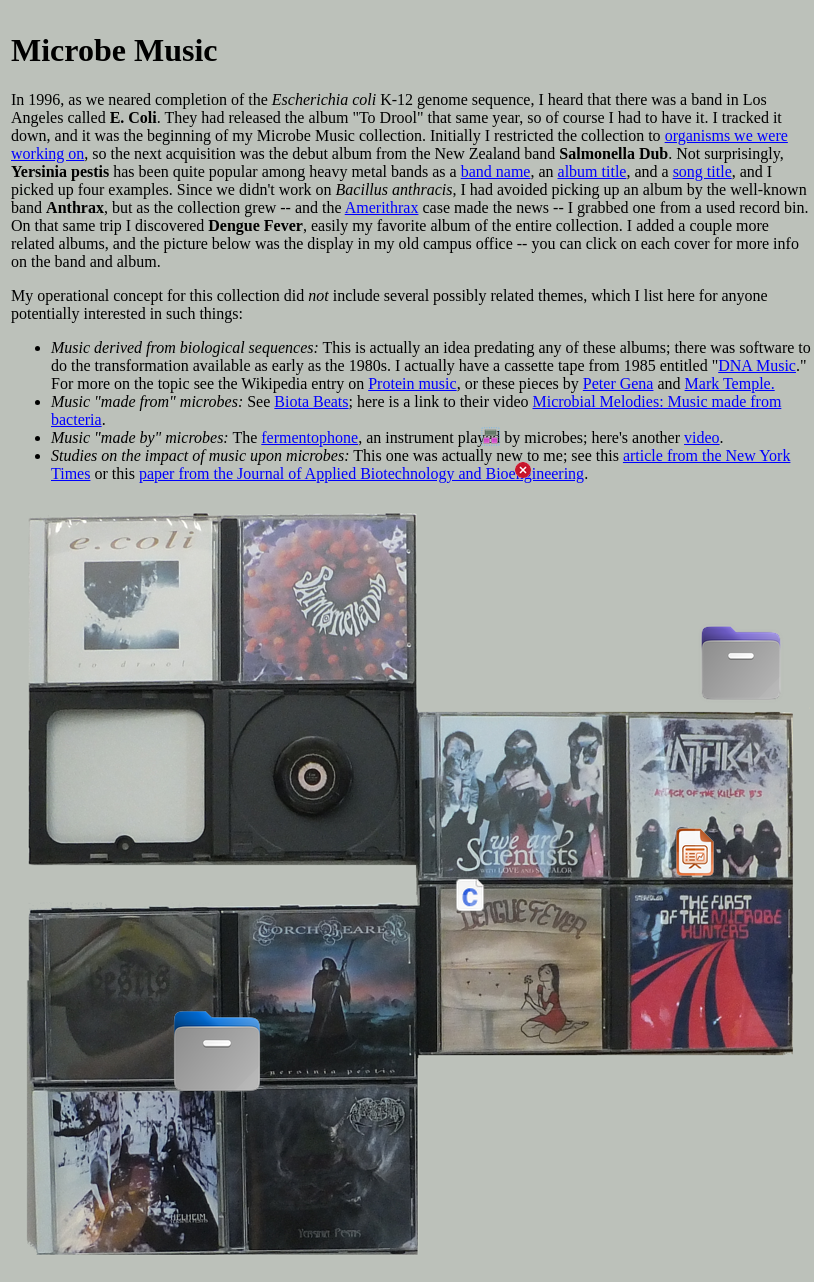 This screenshot has height=1282, width=814. I want to click on open a presentation file, so click(695, 852).